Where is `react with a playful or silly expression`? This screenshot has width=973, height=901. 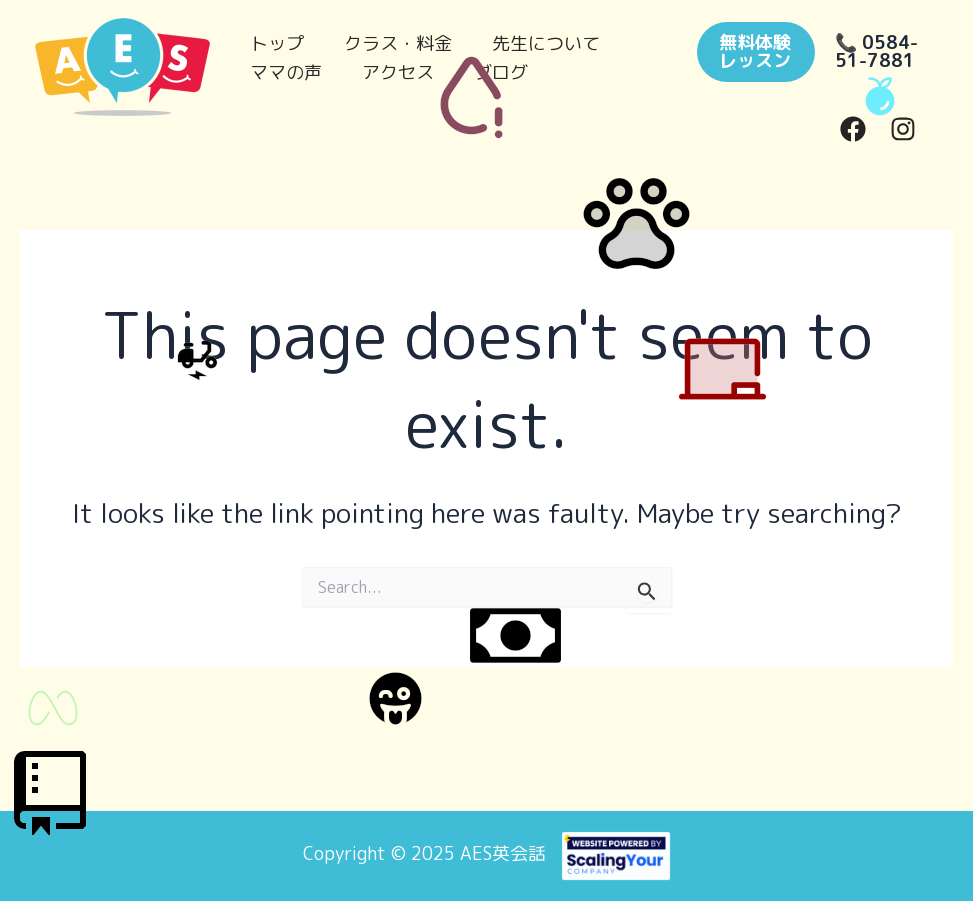
react with a playful or silly expression is located at coordinates (395, 698).